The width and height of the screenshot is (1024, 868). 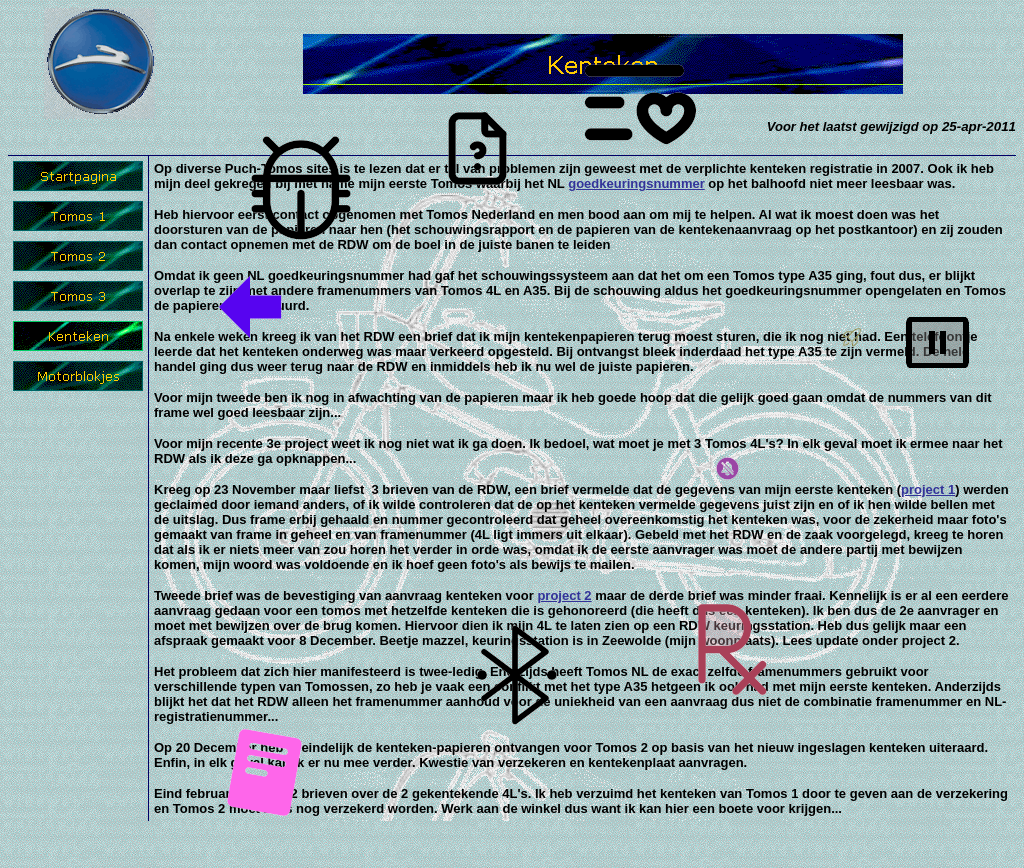 I want to click on go back to the previous screen, so click(x=250, y=307).